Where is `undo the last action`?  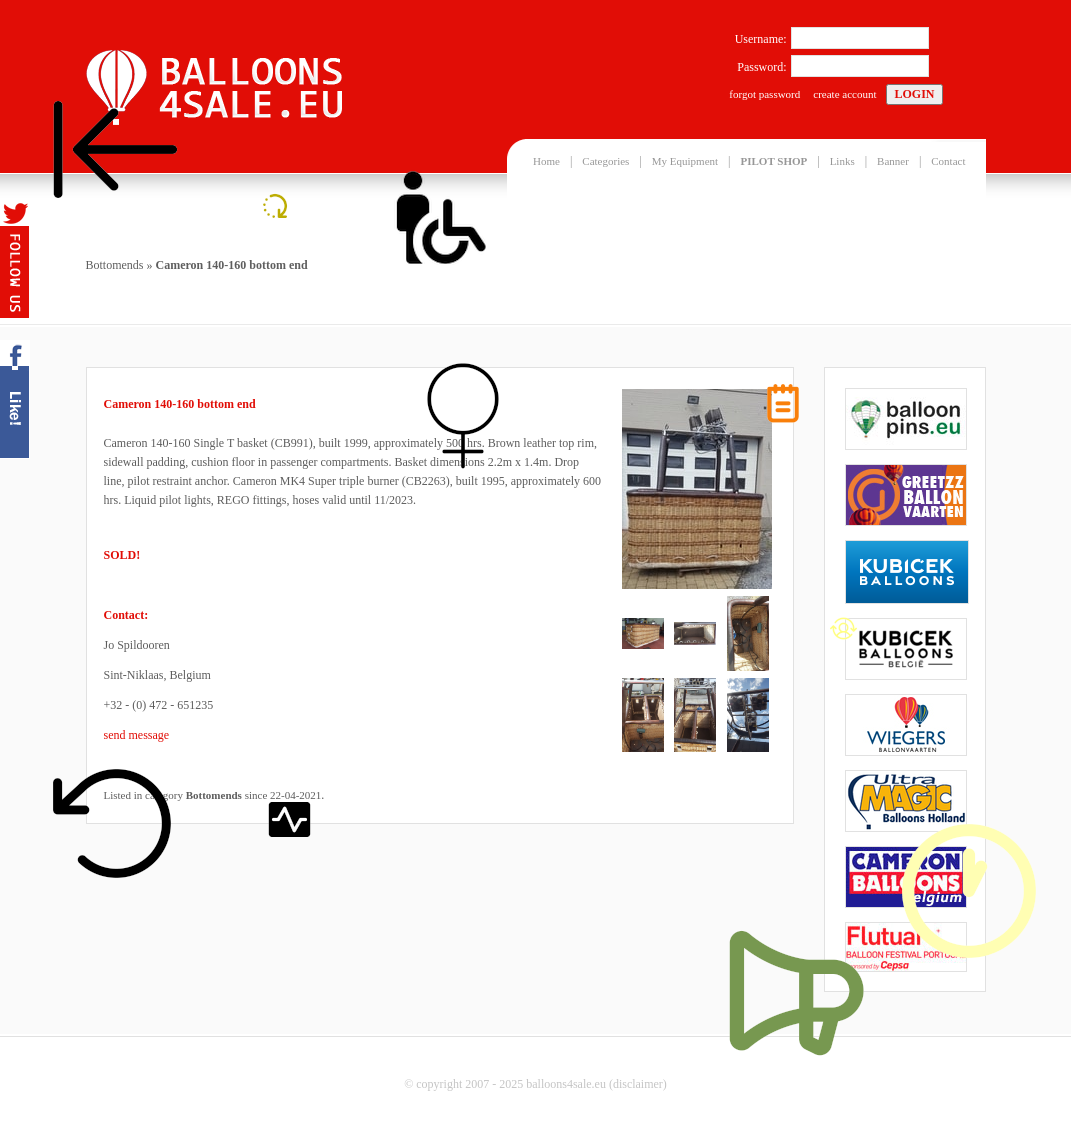
undo the last action is located at coordinates (116, 823).